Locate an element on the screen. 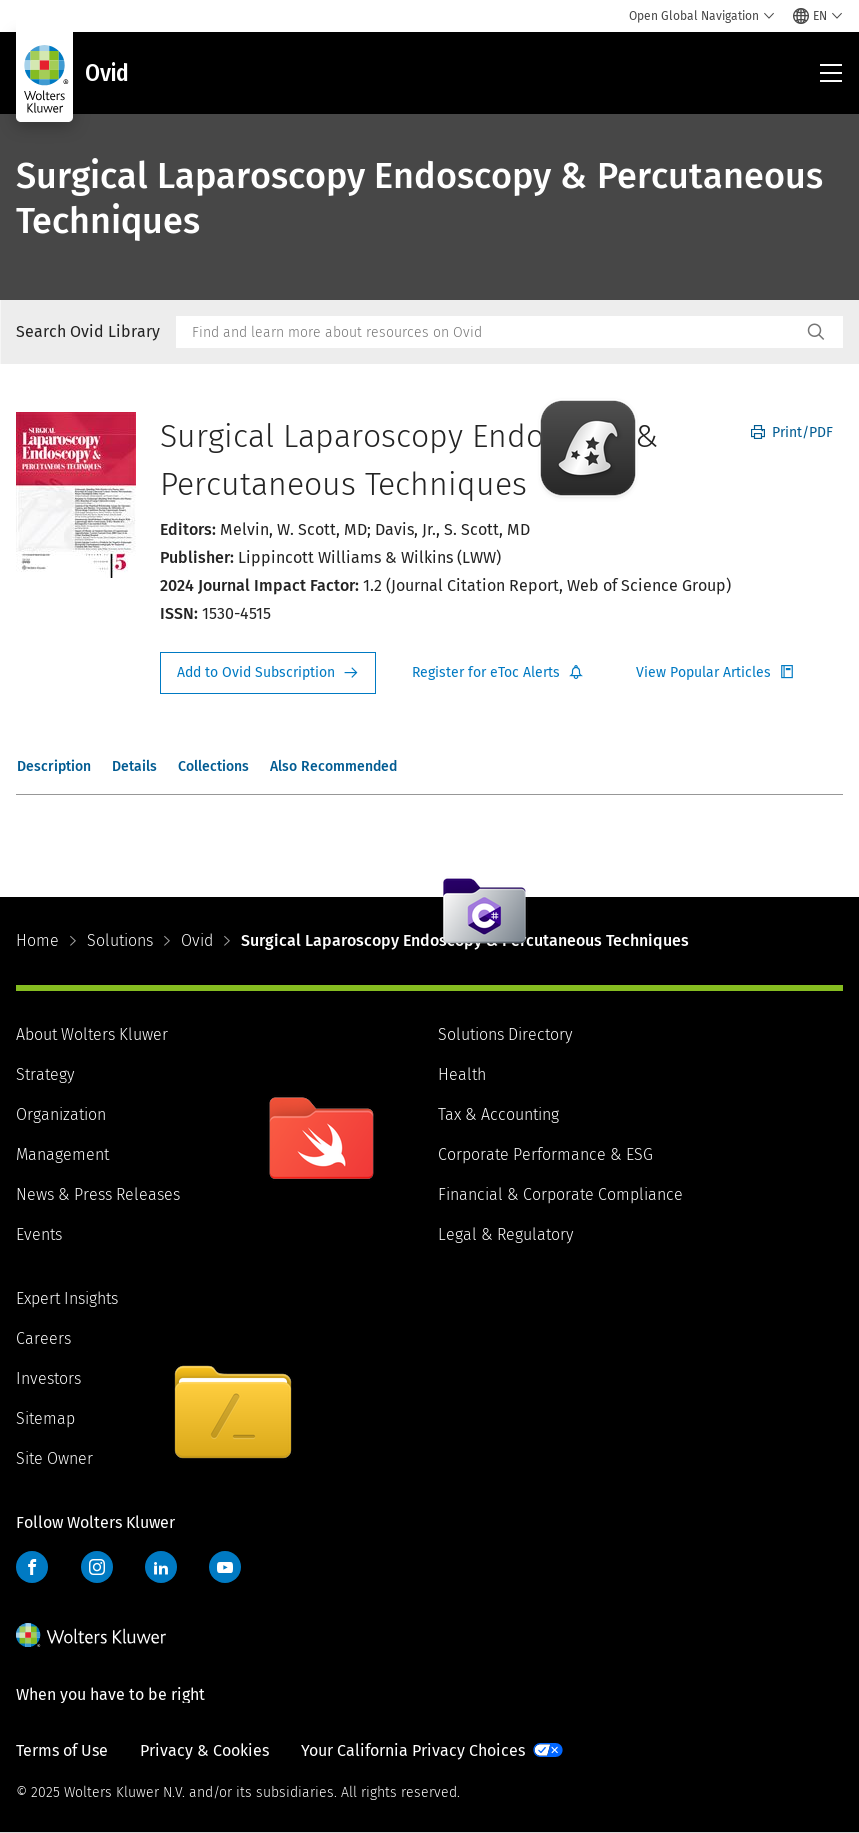 This screenshot has width=859, height=1833. open folder containing swift programming projects is located at coordinates (321, 1141).